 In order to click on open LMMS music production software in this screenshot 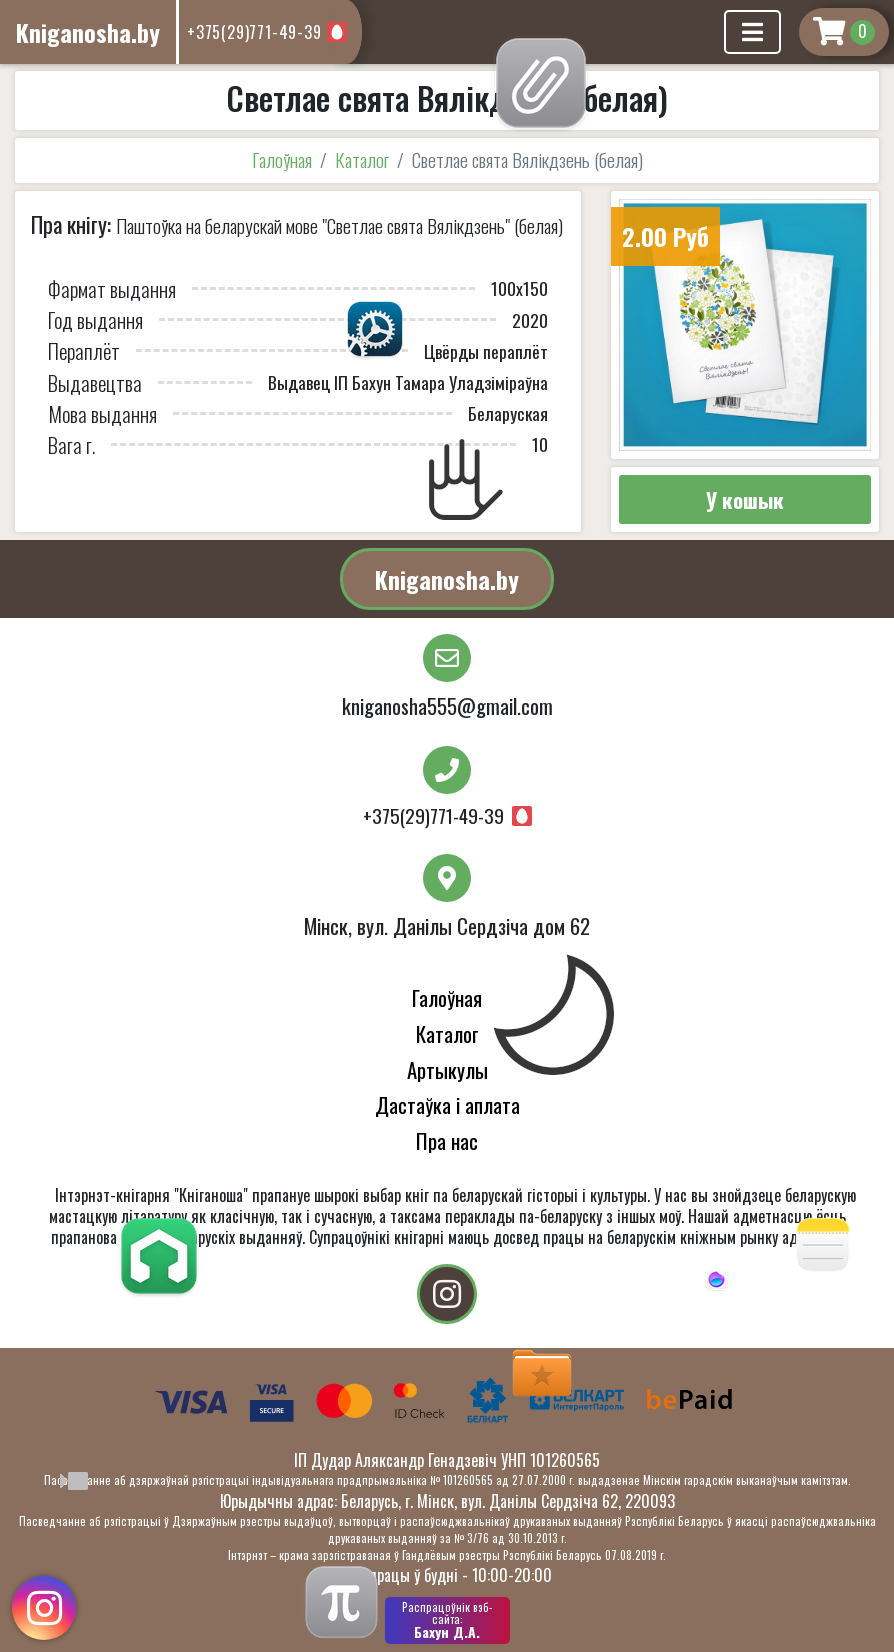, I will do `click(159, 1256)`.